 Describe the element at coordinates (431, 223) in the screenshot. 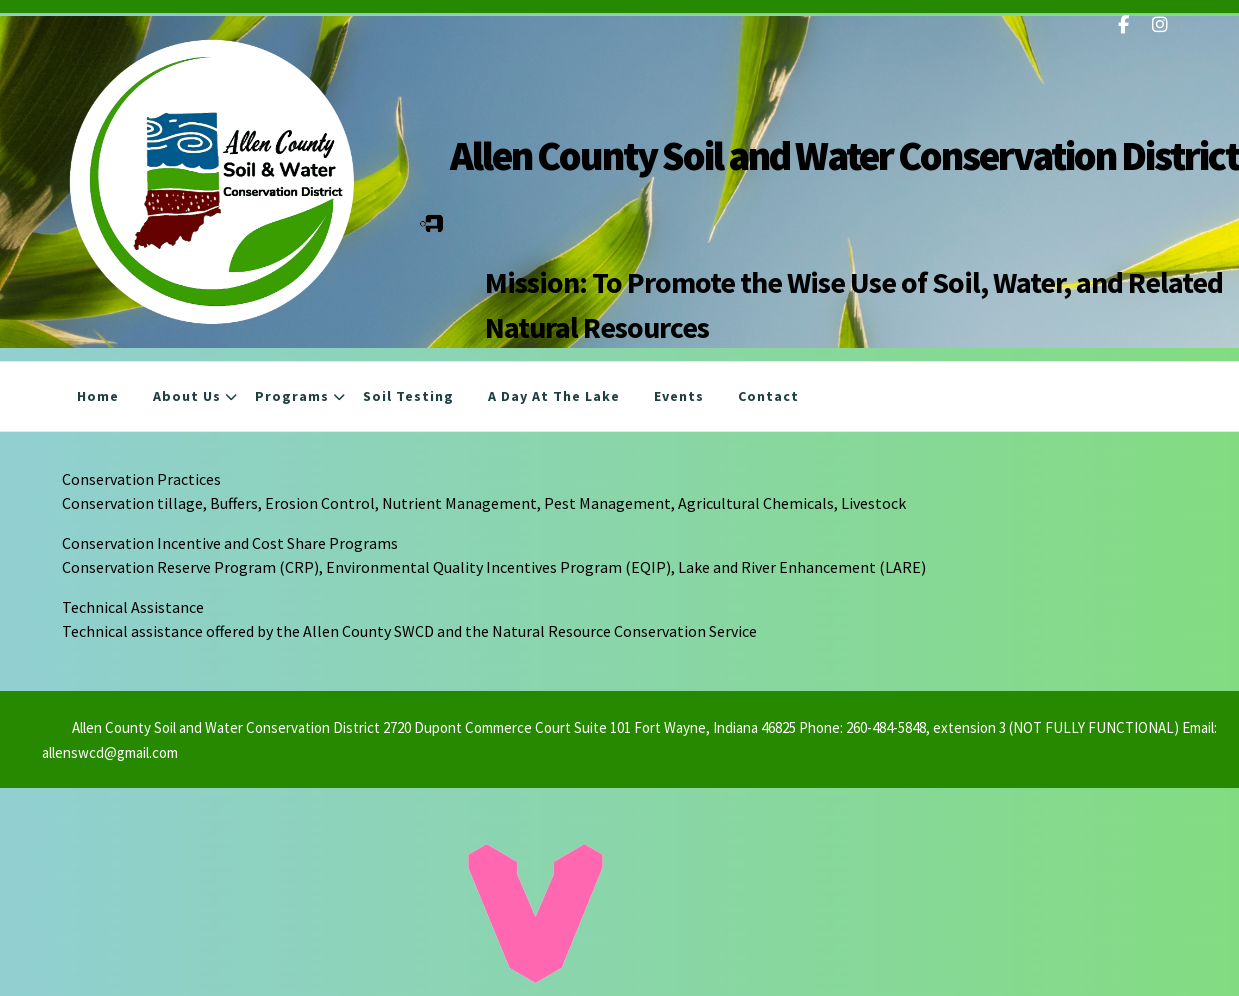

I see `open authentik identity provider settings` at that location.